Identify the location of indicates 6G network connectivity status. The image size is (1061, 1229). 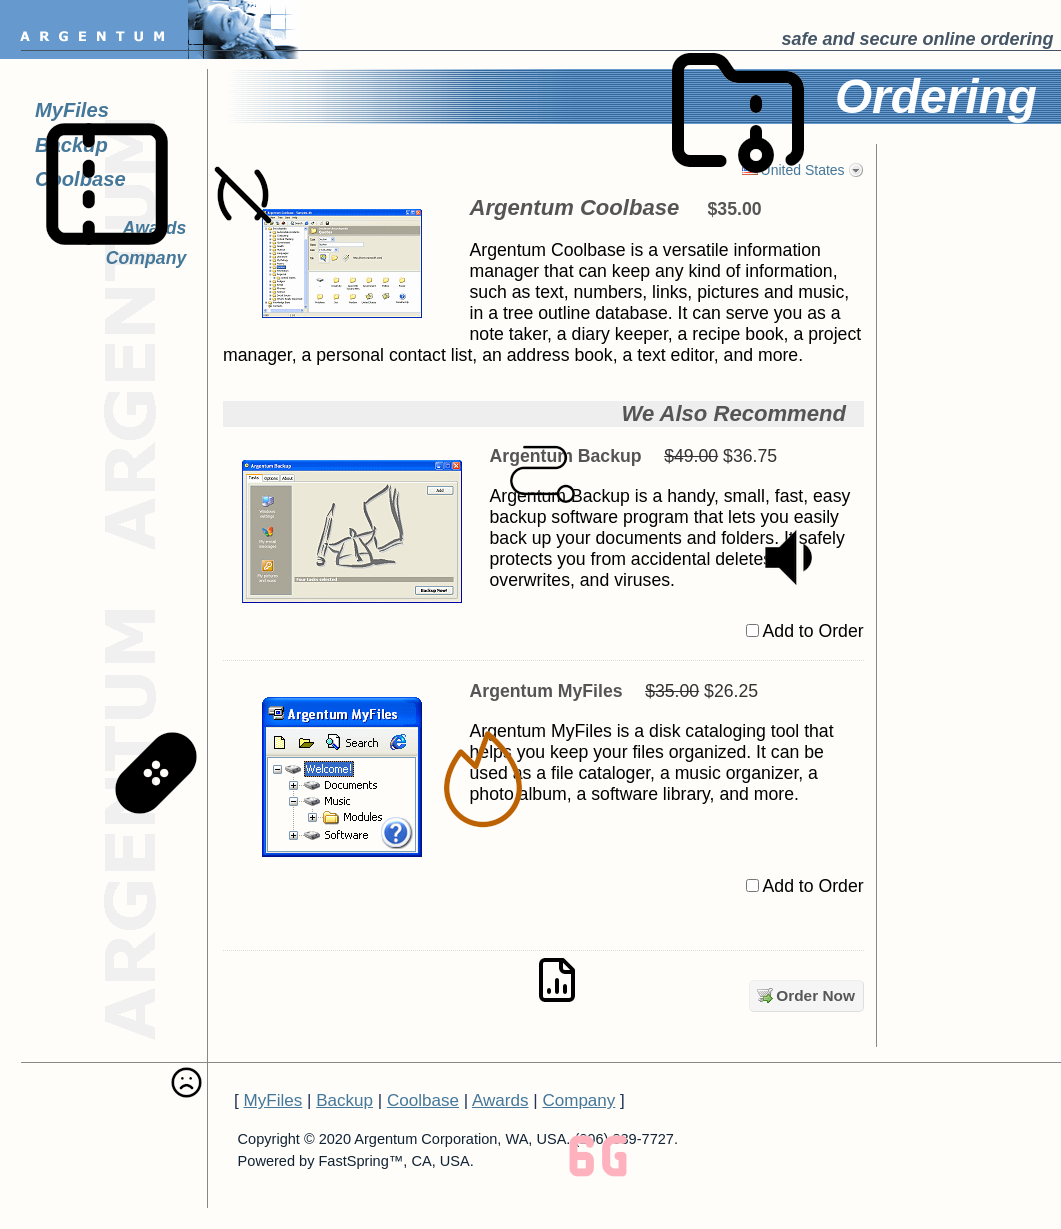
(598, 1156).